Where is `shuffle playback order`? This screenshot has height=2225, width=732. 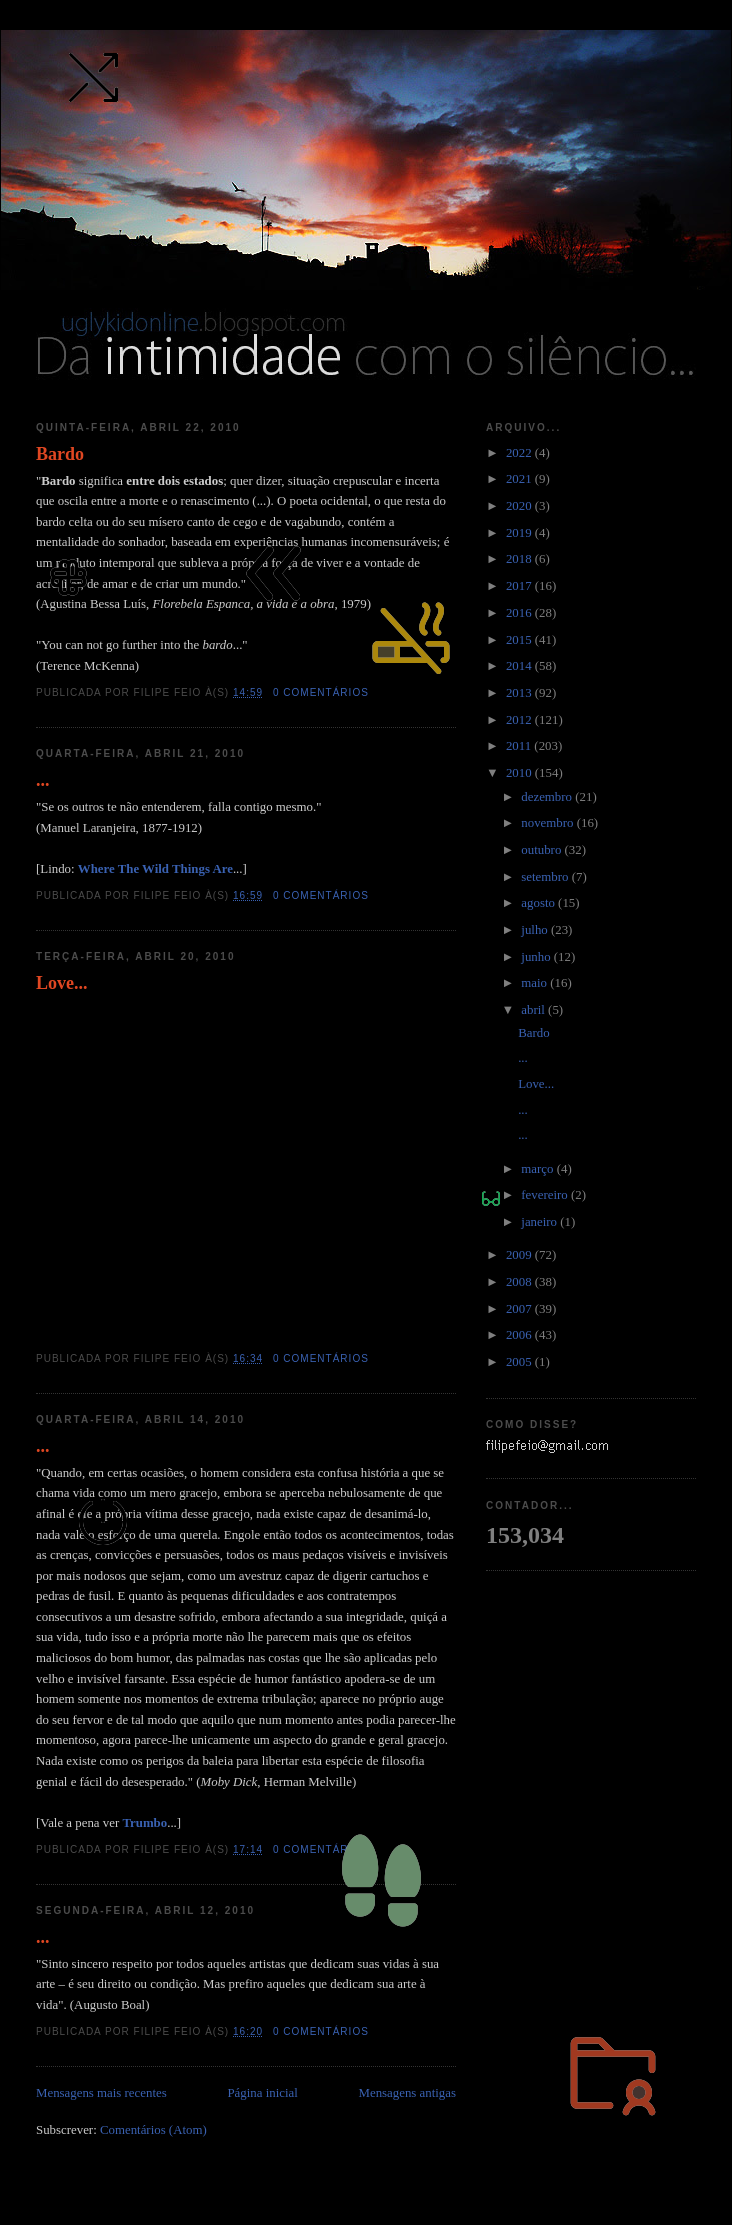 shuffle playback order is located at coordinates (93, 77).